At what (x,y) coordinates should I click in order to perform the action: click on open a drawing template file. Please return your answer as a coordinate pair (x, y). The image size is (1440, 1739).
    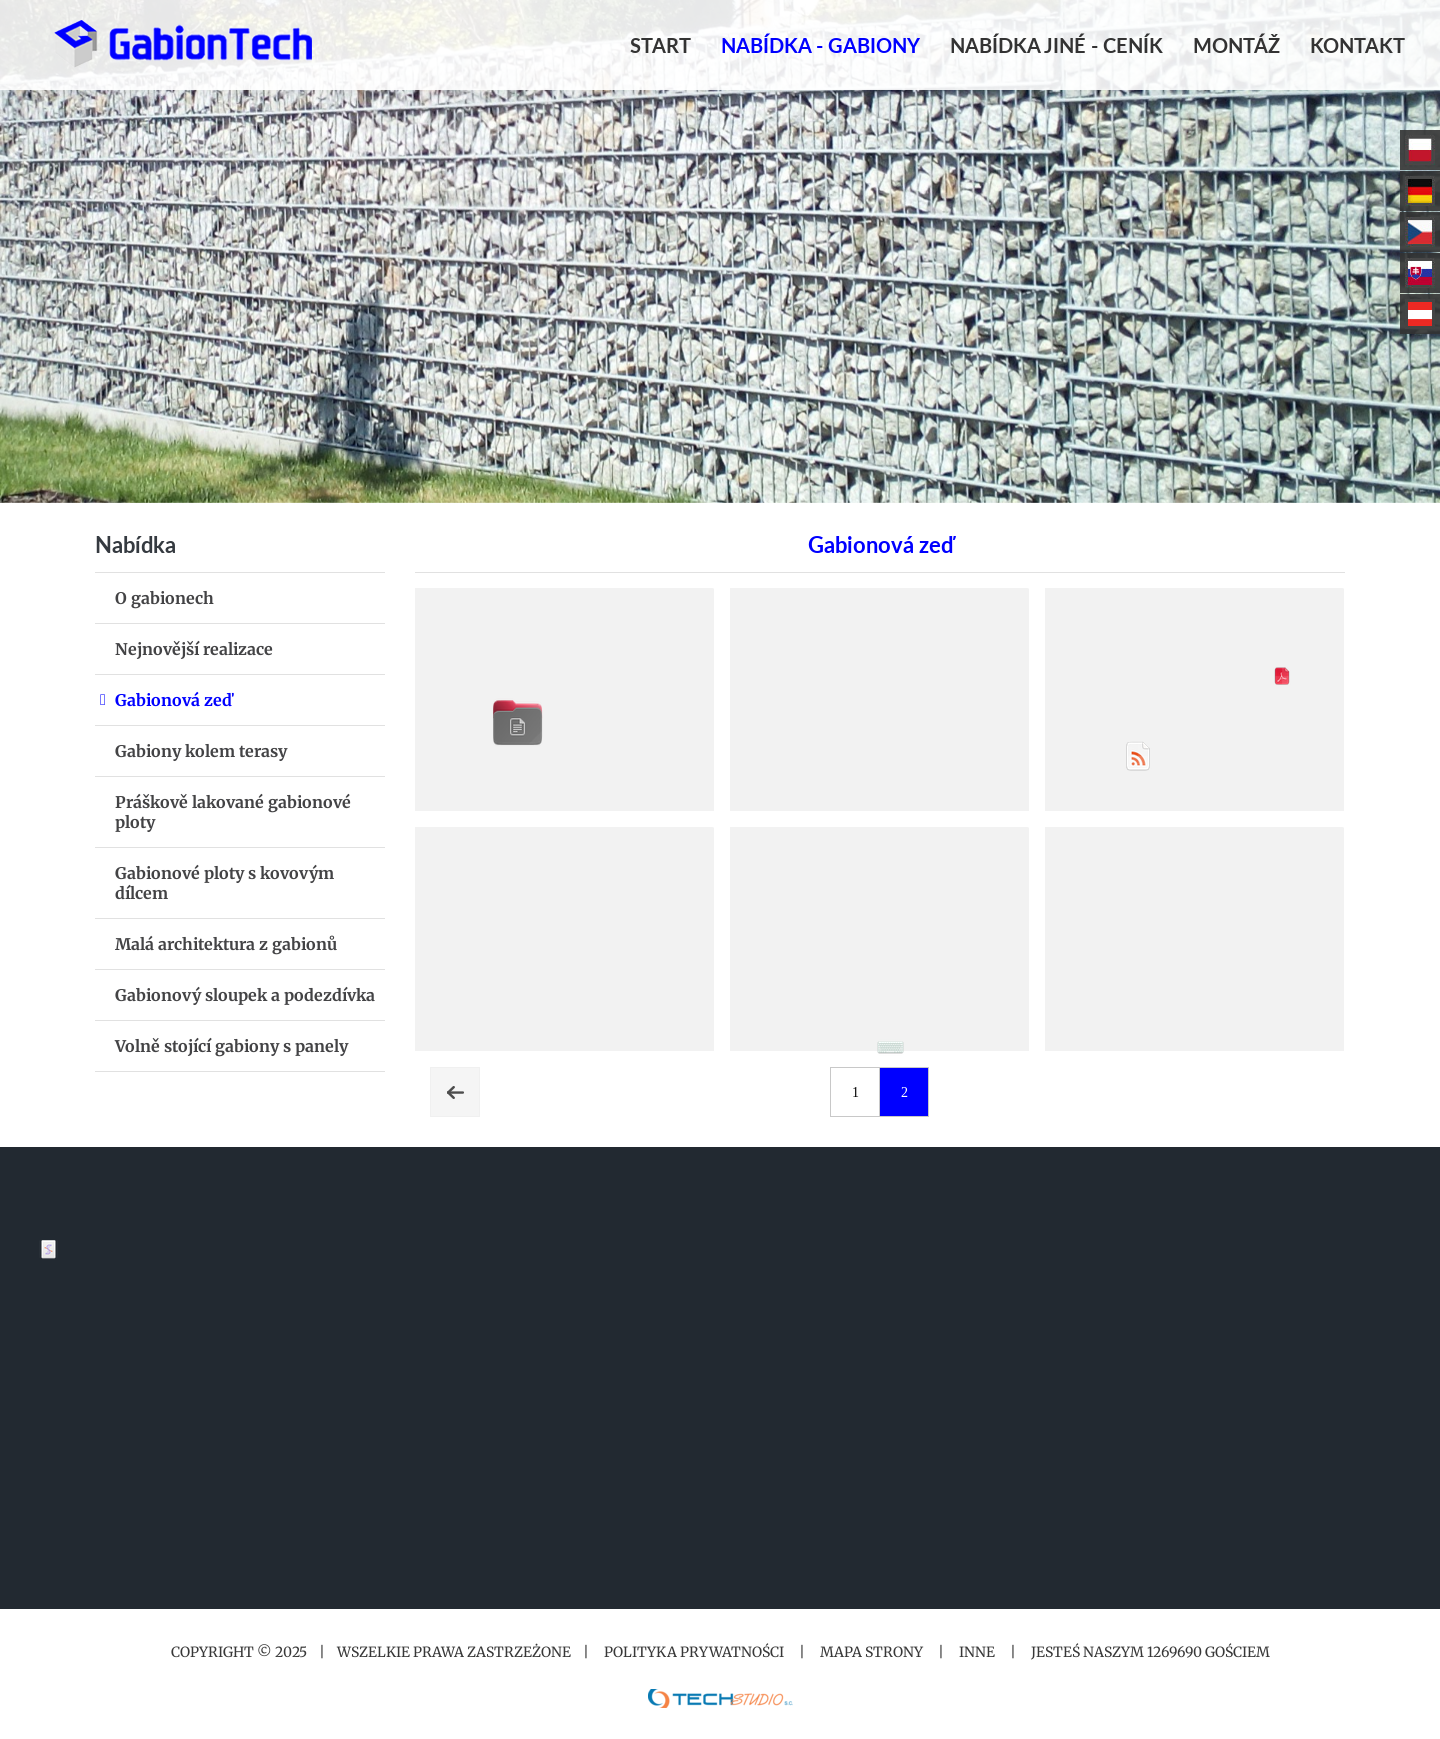
    Looking at the image, I should click on (48, 1249).